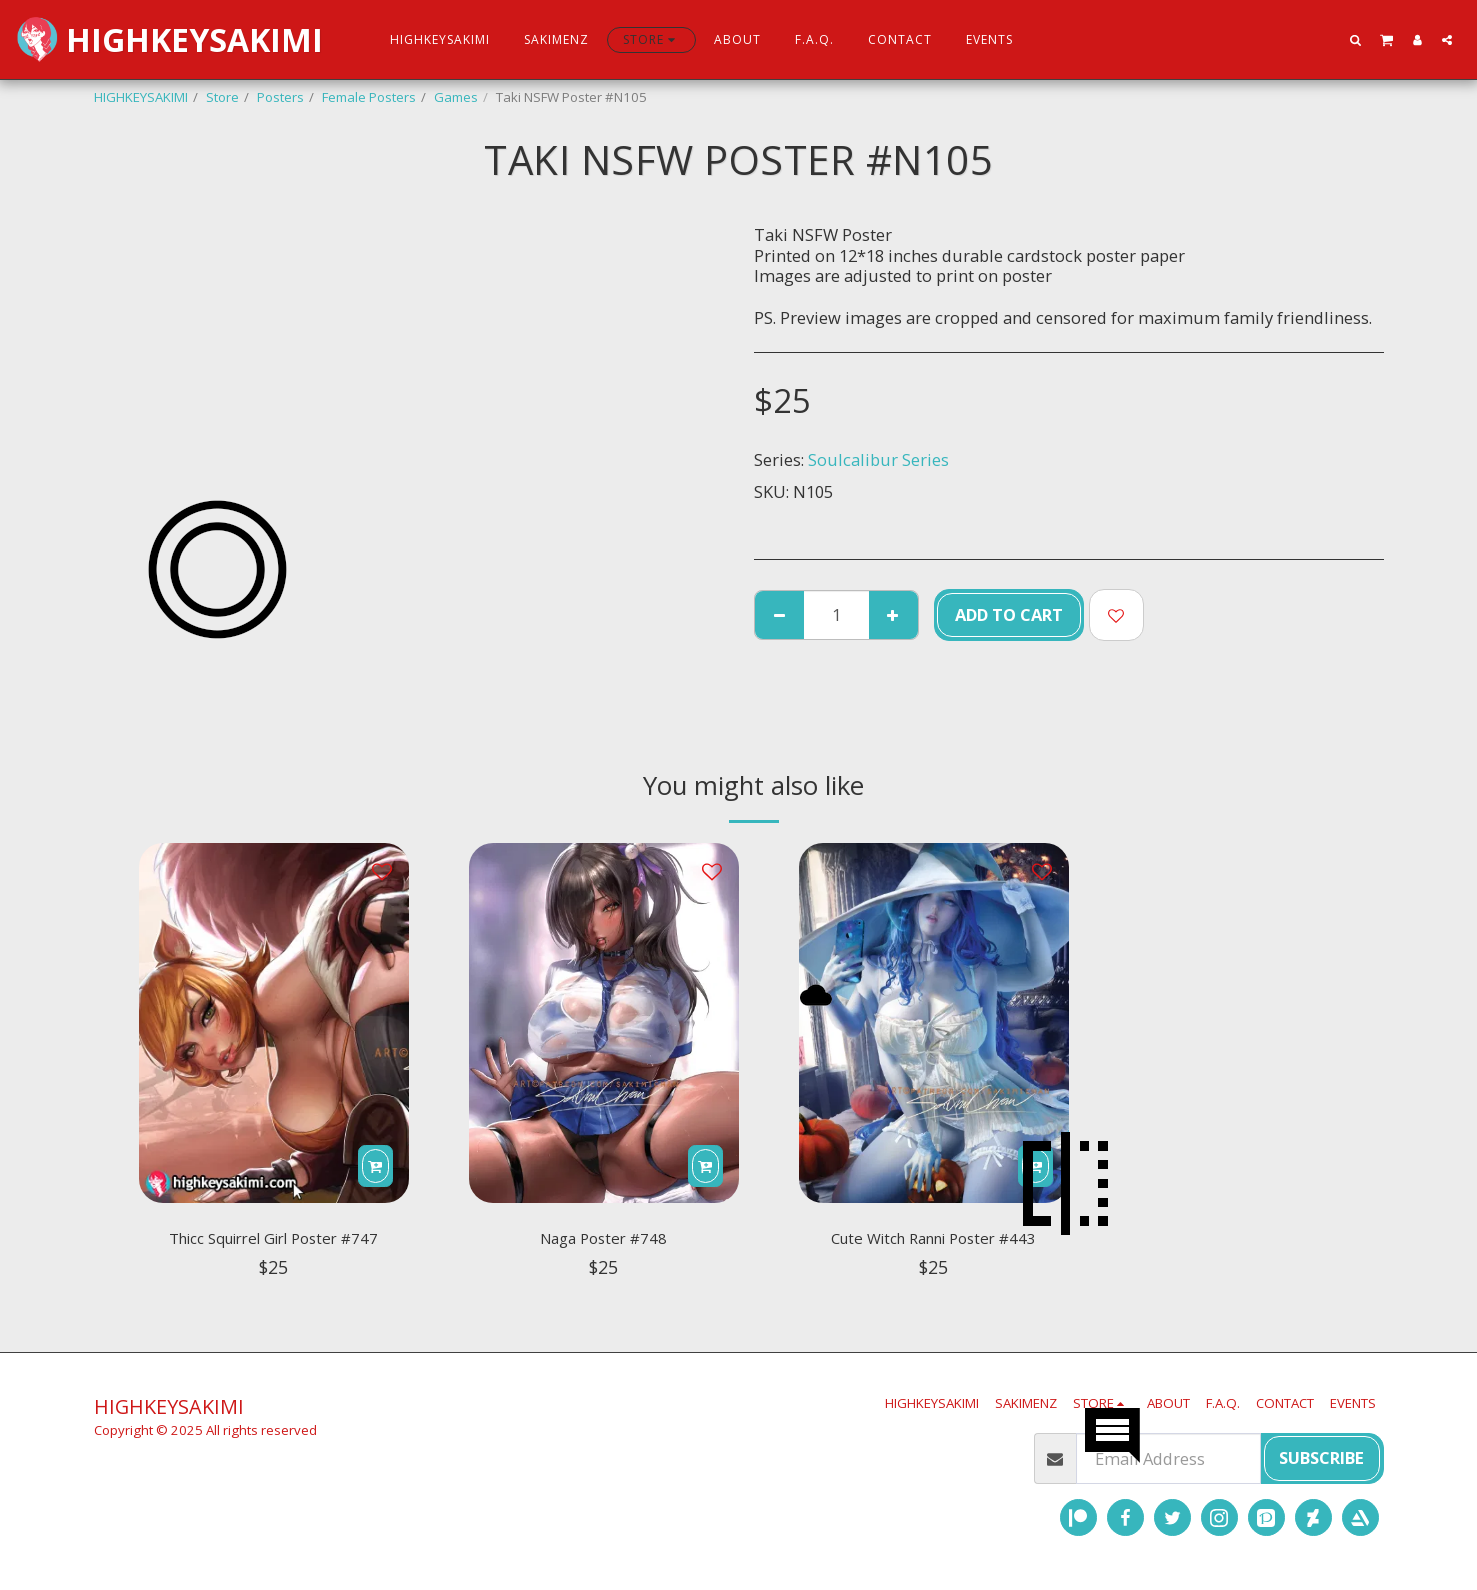 The image size is (1477, 1590). What do you see at coordinates (1065, 1183) in the screenshot?
I see `flip image horizontally` at bounding box center [1065, 1183].